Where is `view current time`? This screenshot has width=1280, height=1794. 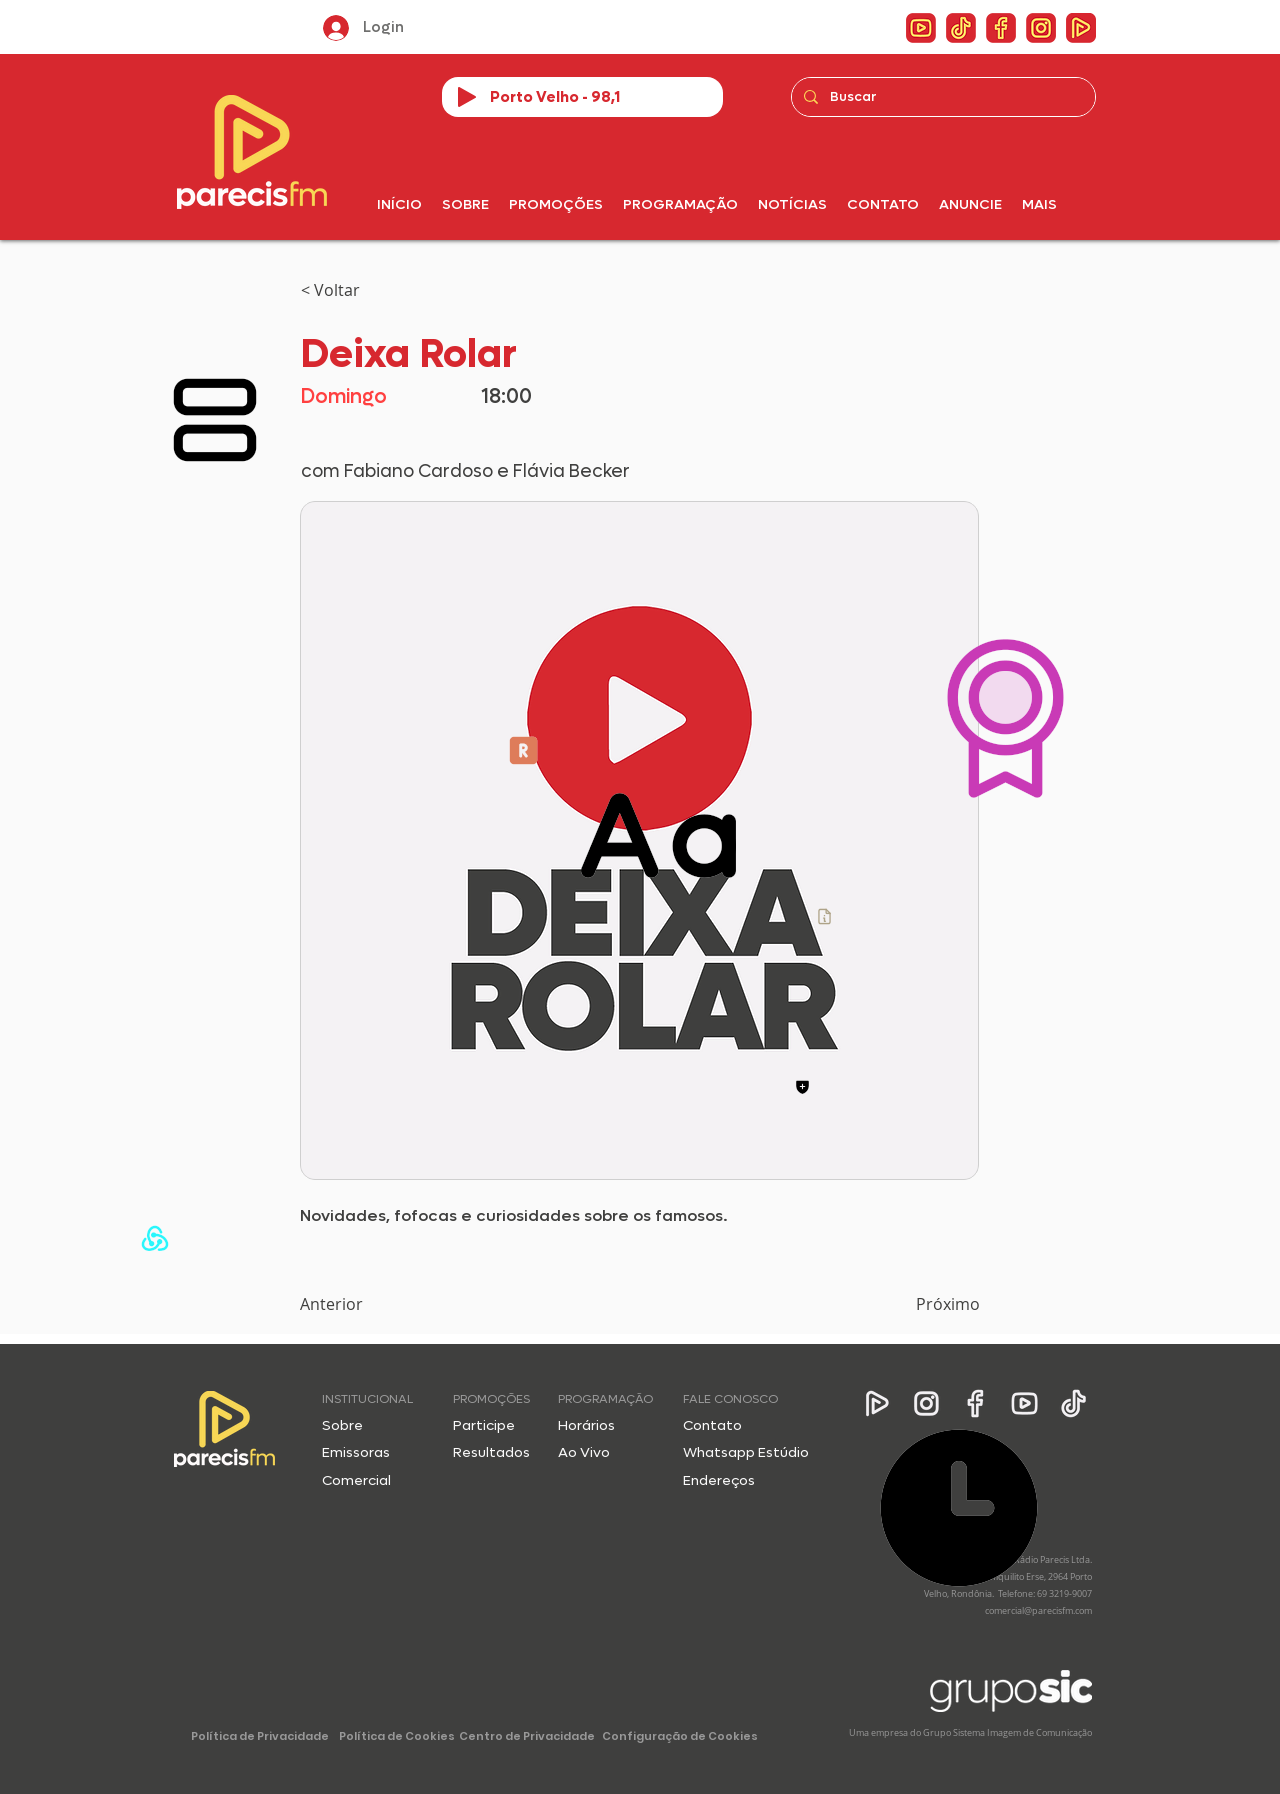
view current time is located at coordinates (959, 1508).